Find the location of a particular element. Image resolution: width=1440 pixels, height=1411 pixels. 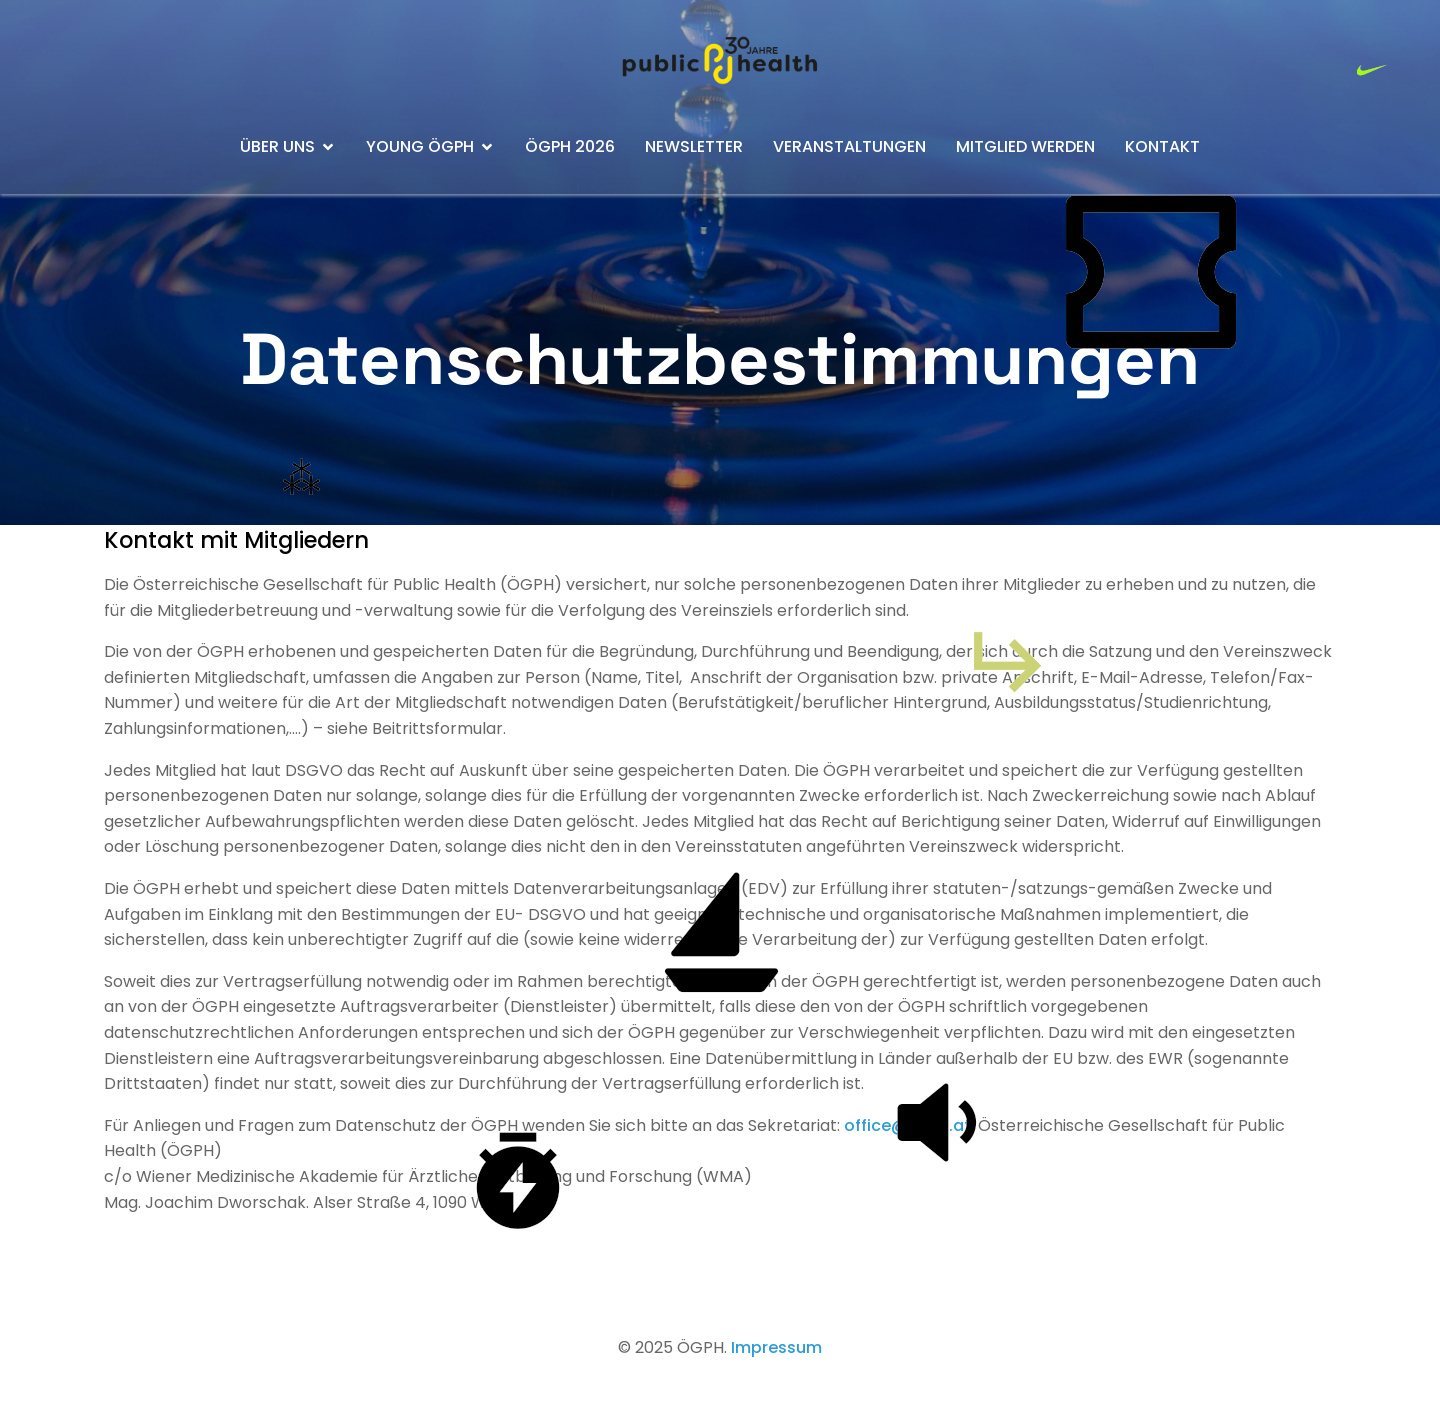

reply to a message or comment is located at coordinates (1003, 661).